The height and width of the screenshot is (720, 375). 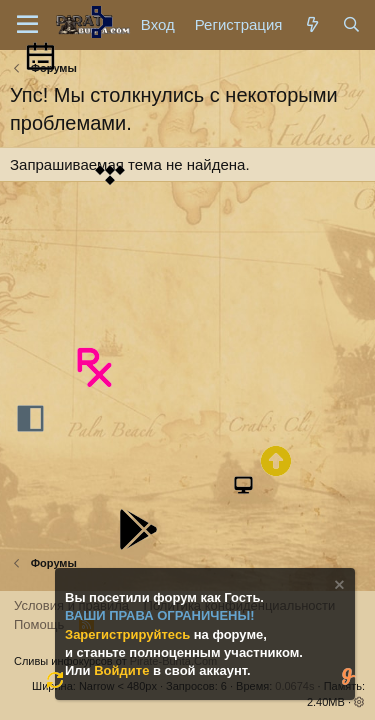 I want to click on open tidal music streaming app, so click(x=110, y=175).